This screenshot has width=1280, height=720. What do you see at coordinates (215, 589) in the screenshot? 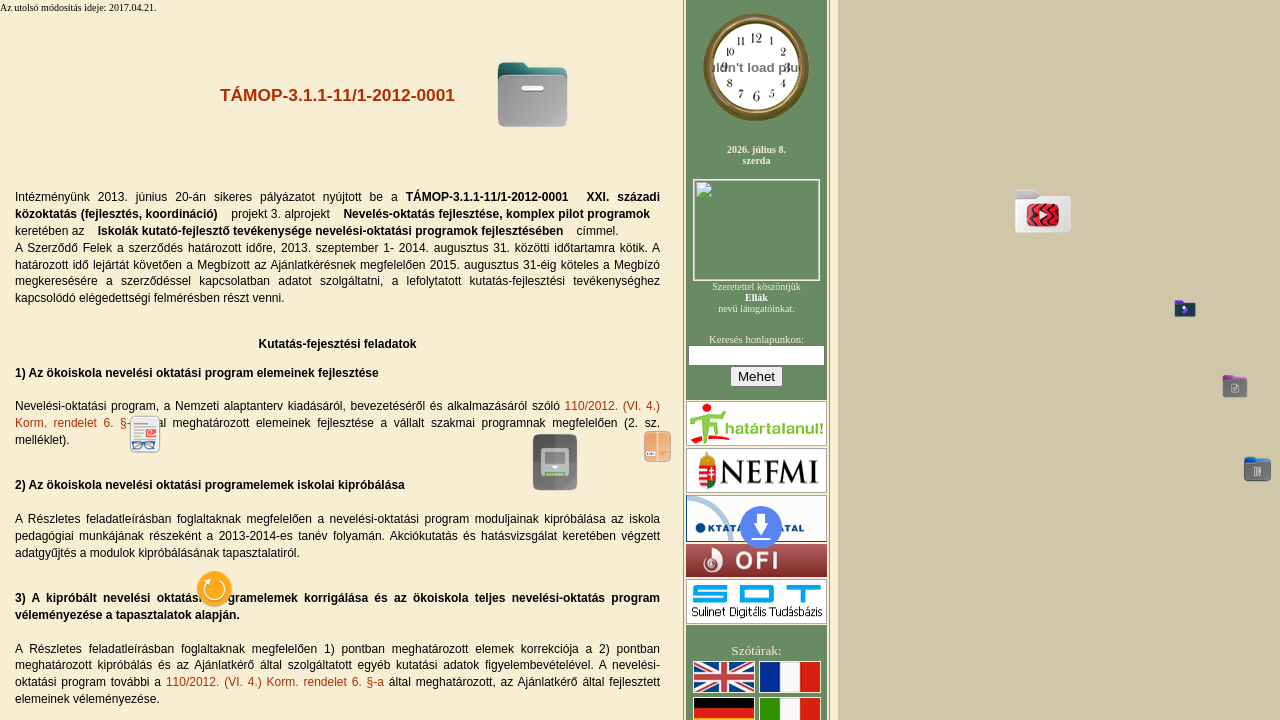
I see `restart the system` at bounding box center [215, 589].